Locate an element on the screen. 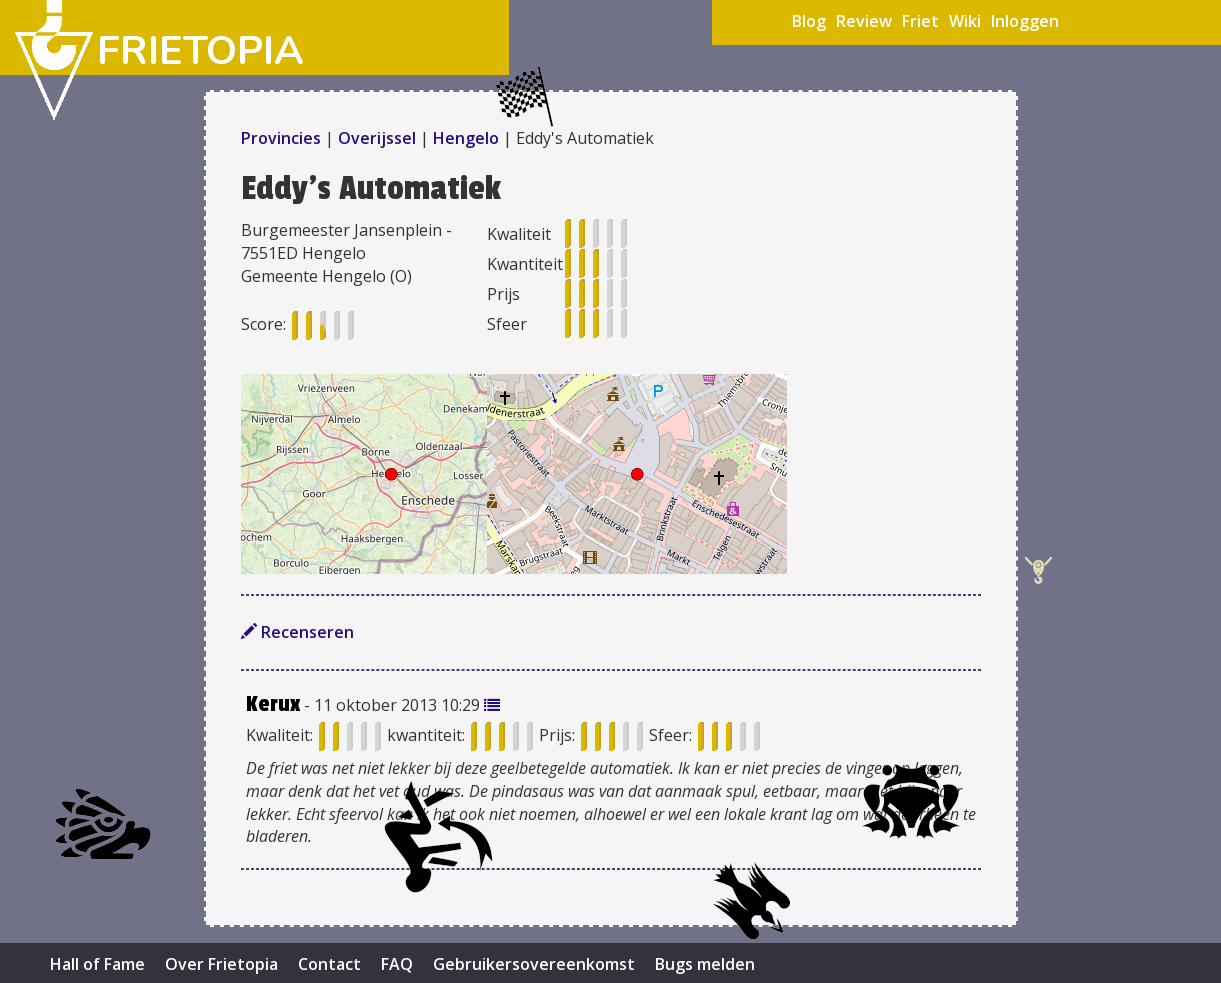  indicates crane or lifting equipment in a game interface is located at coordinates (1038, 570).